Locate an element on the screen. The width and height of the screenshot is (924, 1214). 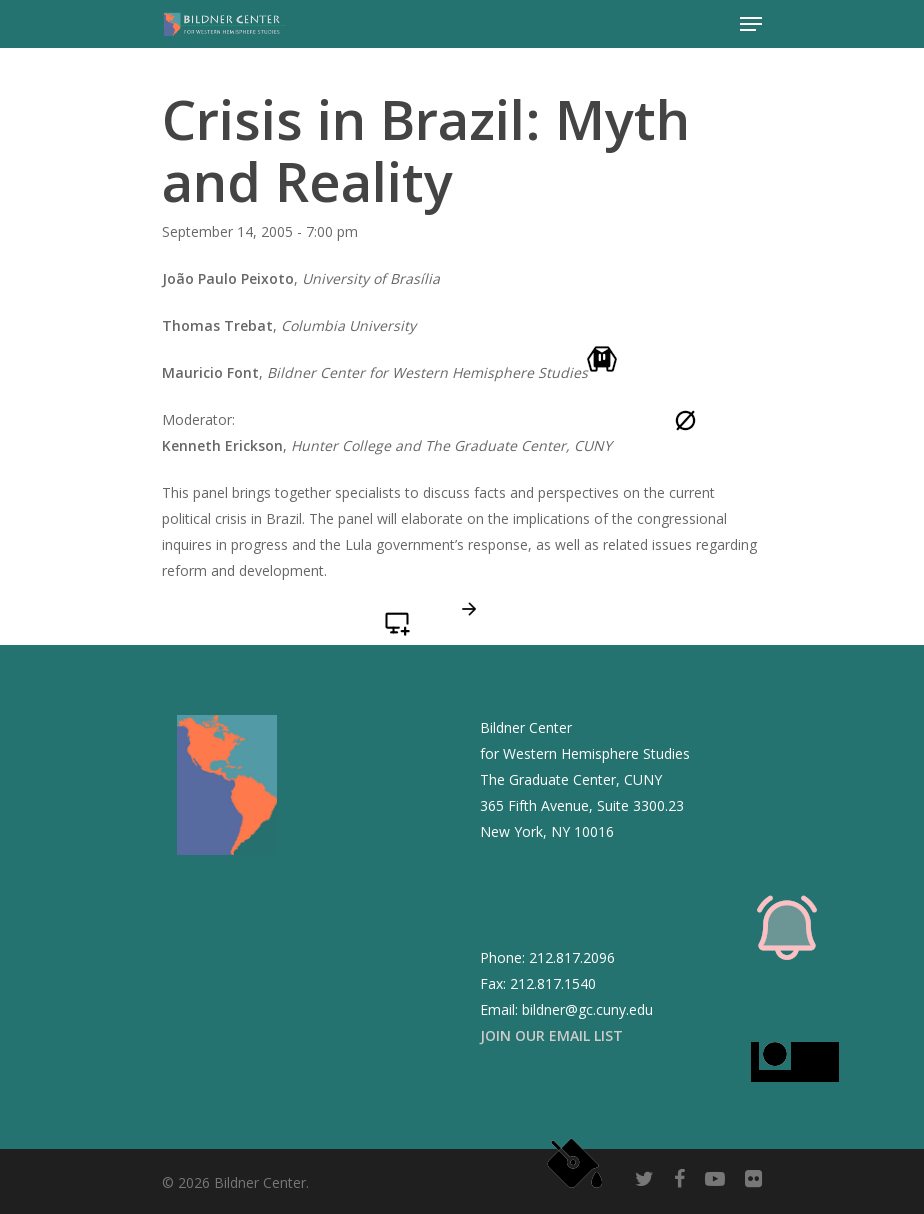
fill area with selected color is located at coordinates (574, 1165).